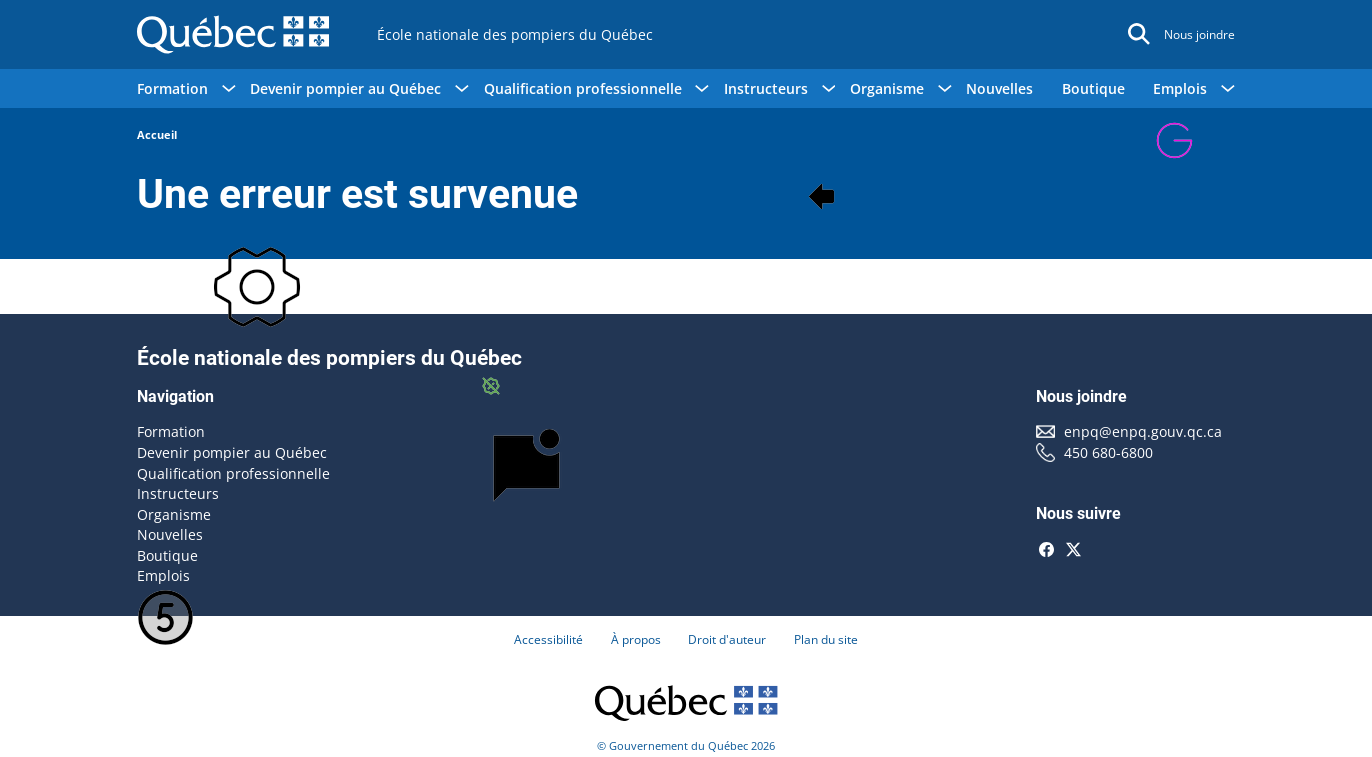 This screenshot has height=757, width=1372. What do you see at coordinates (822, 196) in the screenshot?
I see `go back to the previous screen` at bounding box center [822, 196].